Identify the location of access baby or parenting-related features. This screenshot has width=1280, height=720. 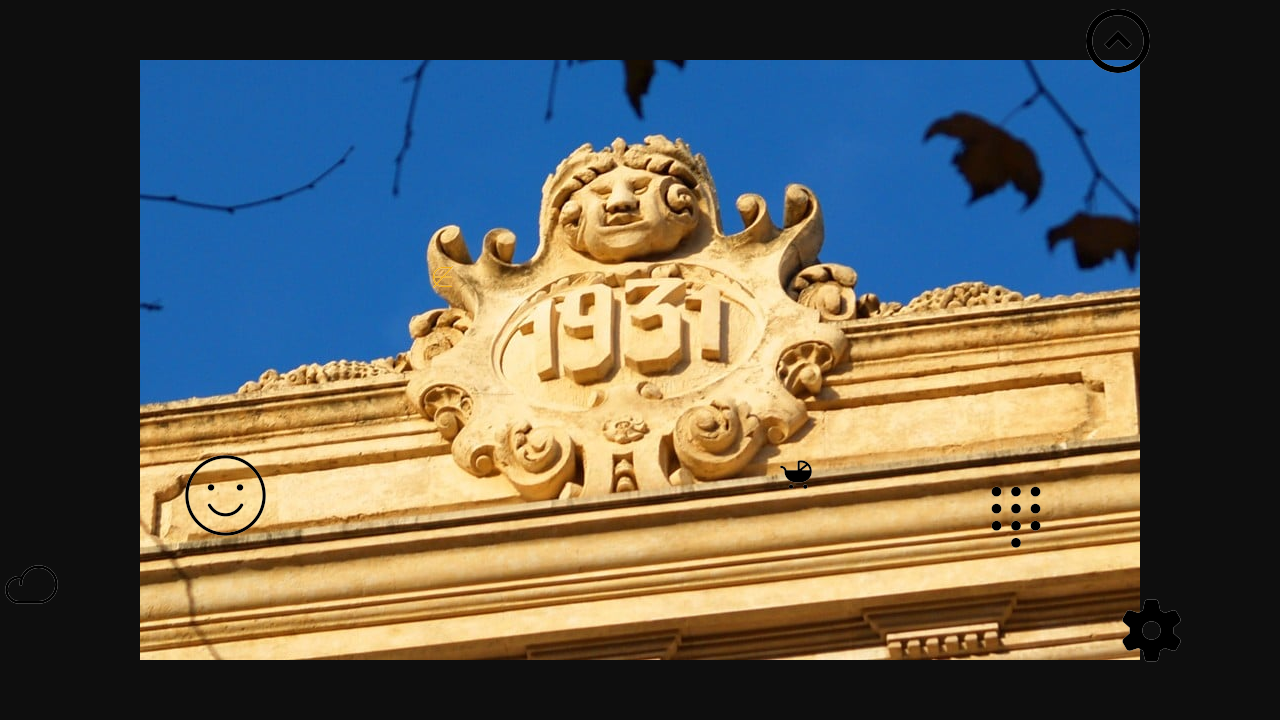
(796, 473).